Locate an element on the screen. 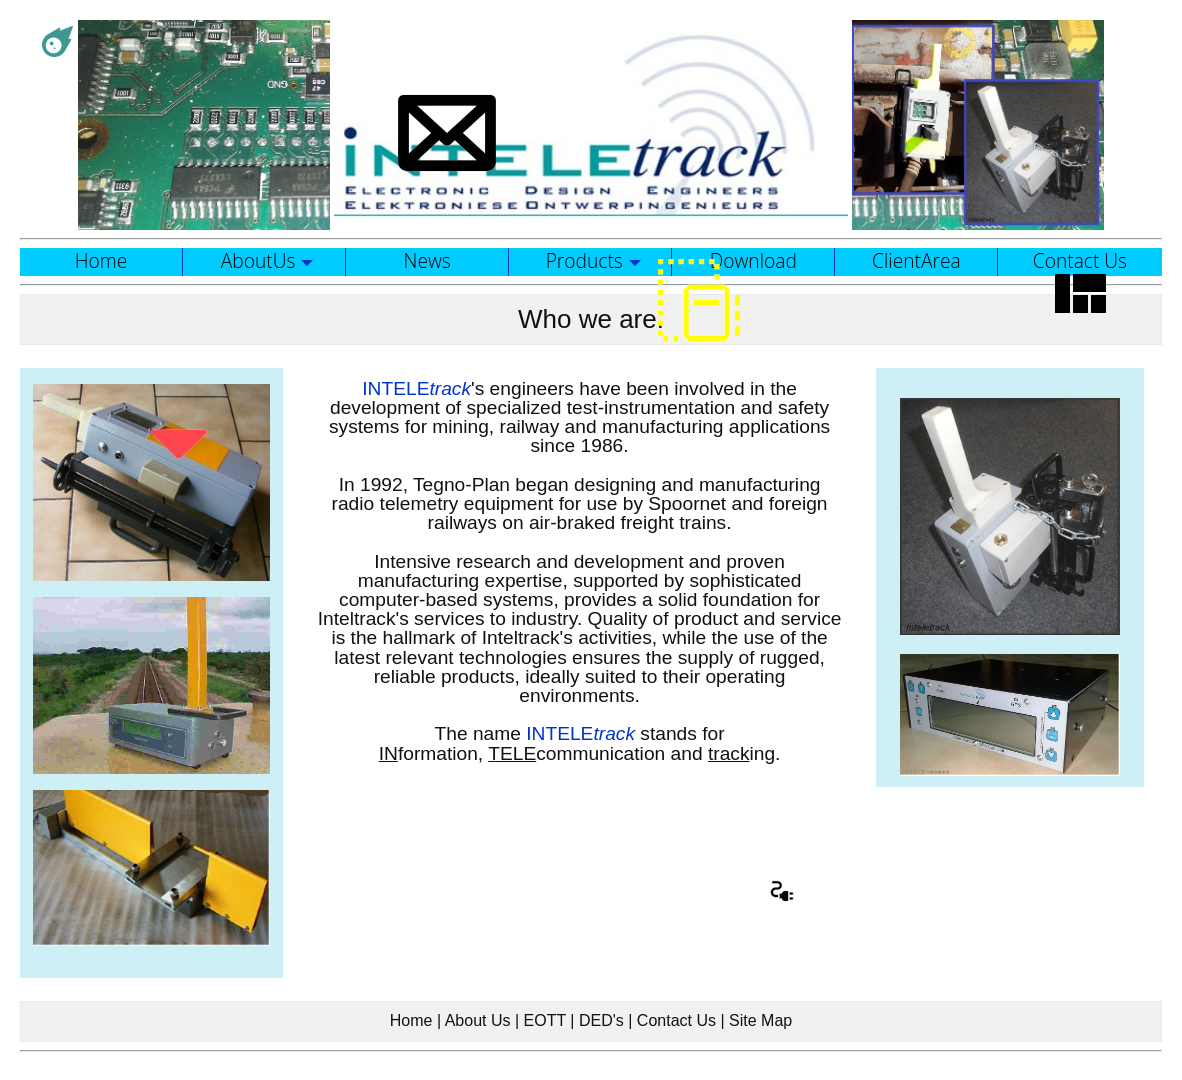 The image size is (1182, 1080). open your inbox is located at coordinates (447, 133).